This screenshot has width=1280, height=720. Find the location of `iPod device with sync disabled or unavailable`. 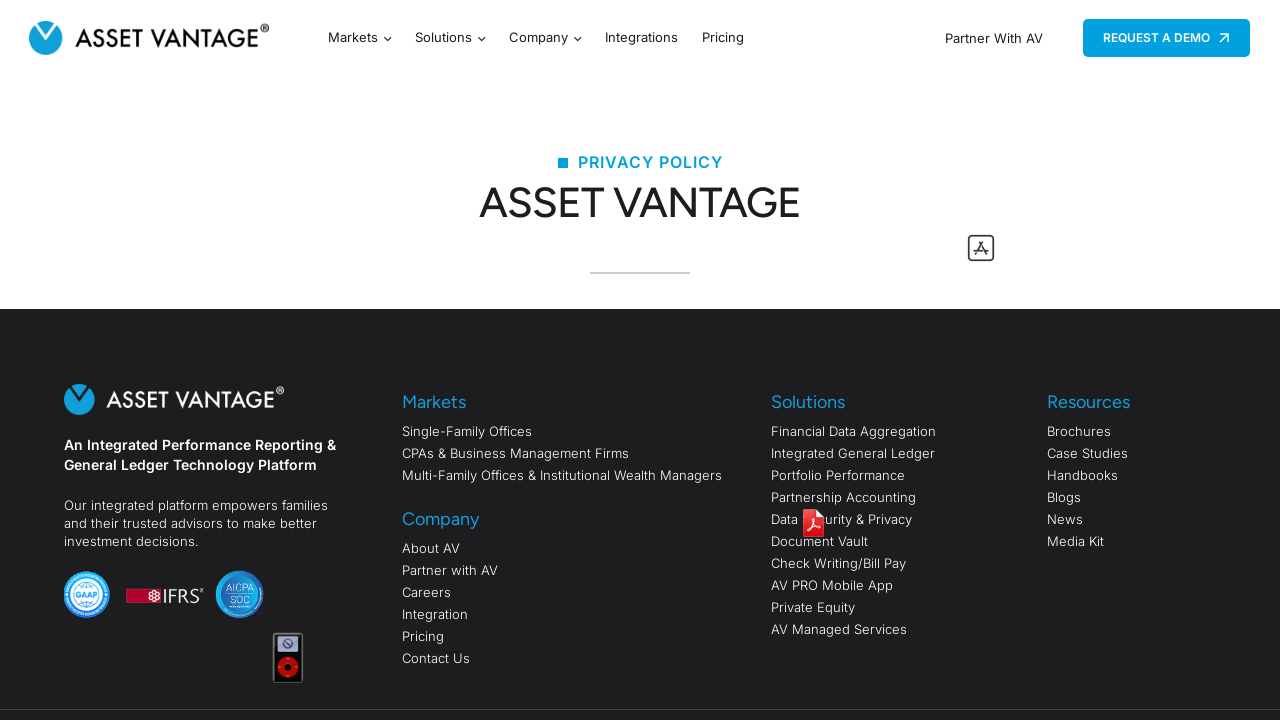

iPod device with sync disabled or unavailable is located at coordinates (287, 657).